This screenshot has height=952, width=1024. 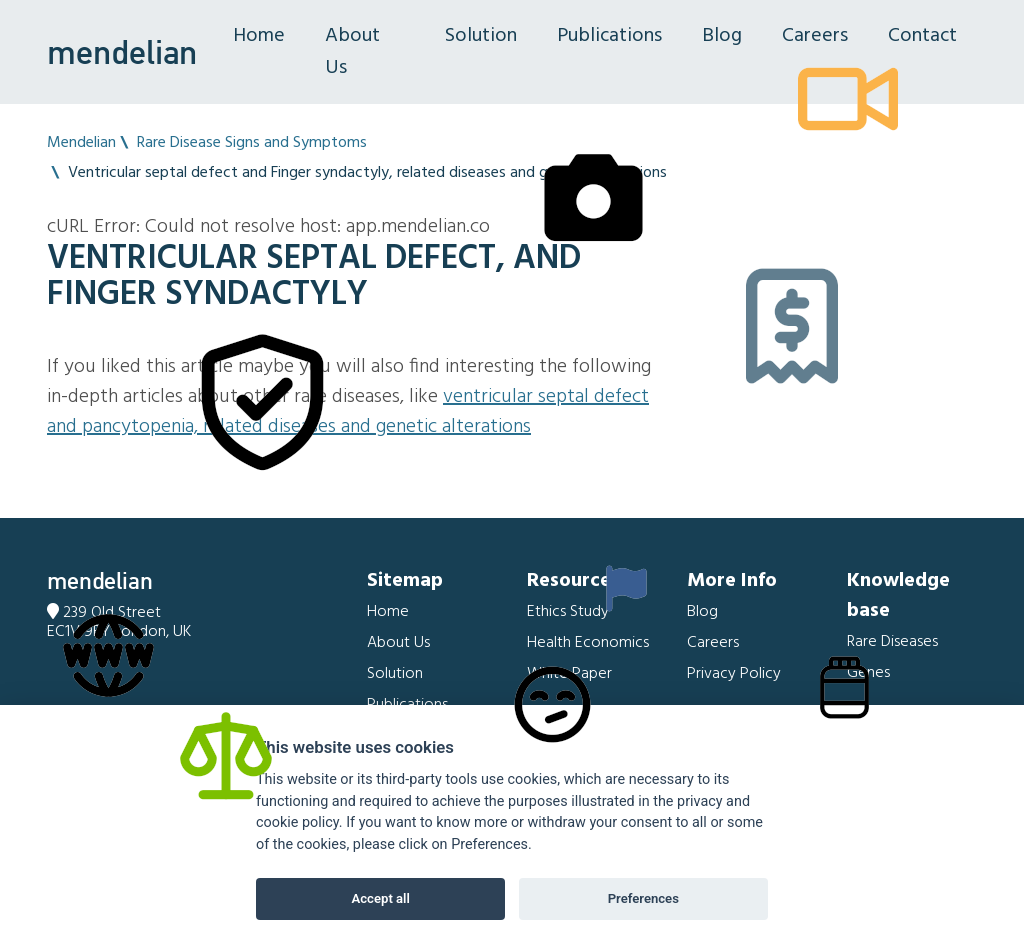 I want to click on take a photo, so click(x=593, y=199).